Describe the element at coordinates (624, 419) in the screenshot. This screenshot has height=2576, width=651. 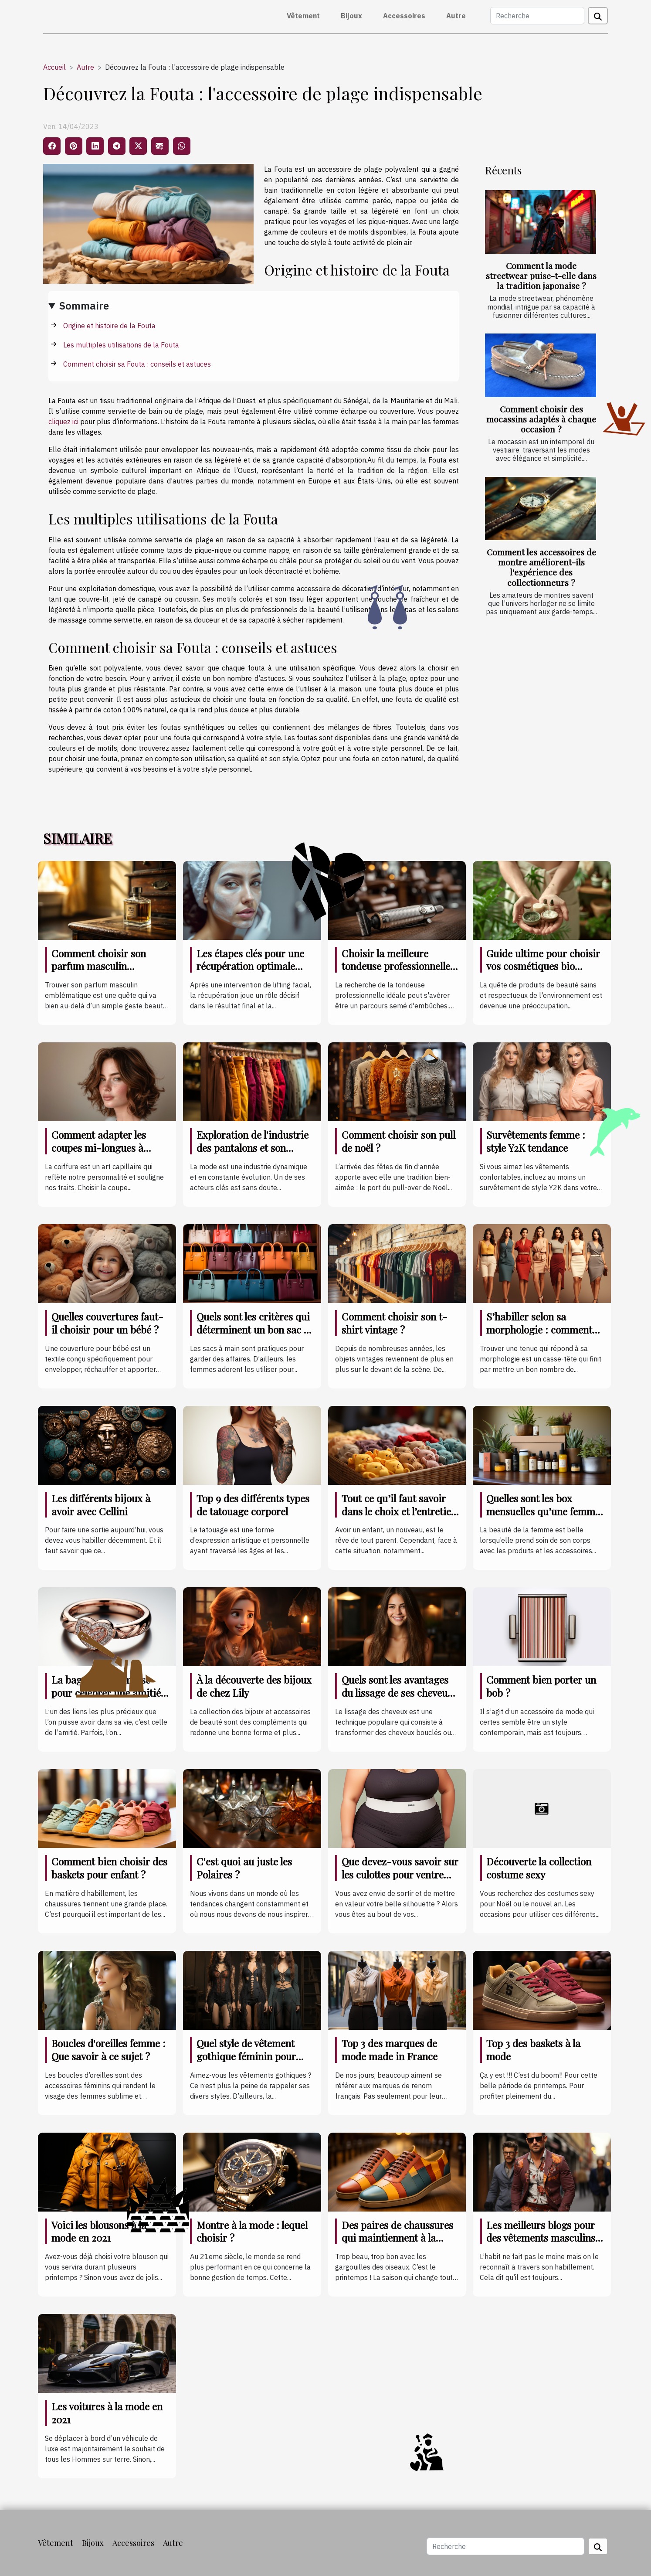
I see `access a hidden passage or secret area` at that location.